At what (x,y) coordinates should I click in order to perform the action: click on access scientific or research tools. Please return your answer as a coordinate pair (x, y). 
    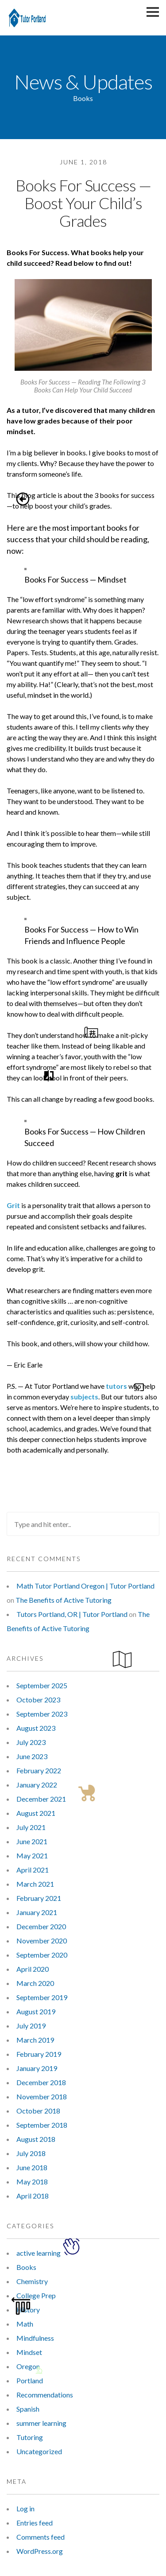
    Looking at the image, I should click on (39, 2370).